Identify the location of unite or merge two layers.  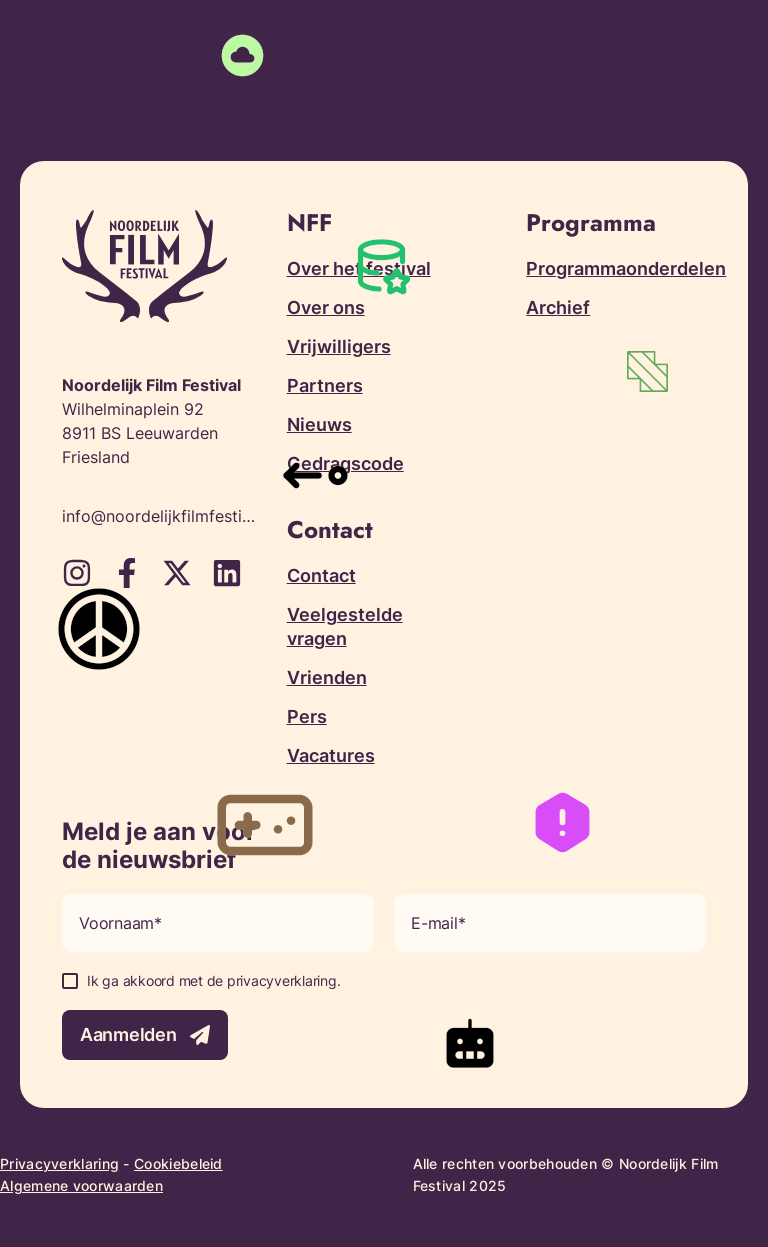
(647, 371).